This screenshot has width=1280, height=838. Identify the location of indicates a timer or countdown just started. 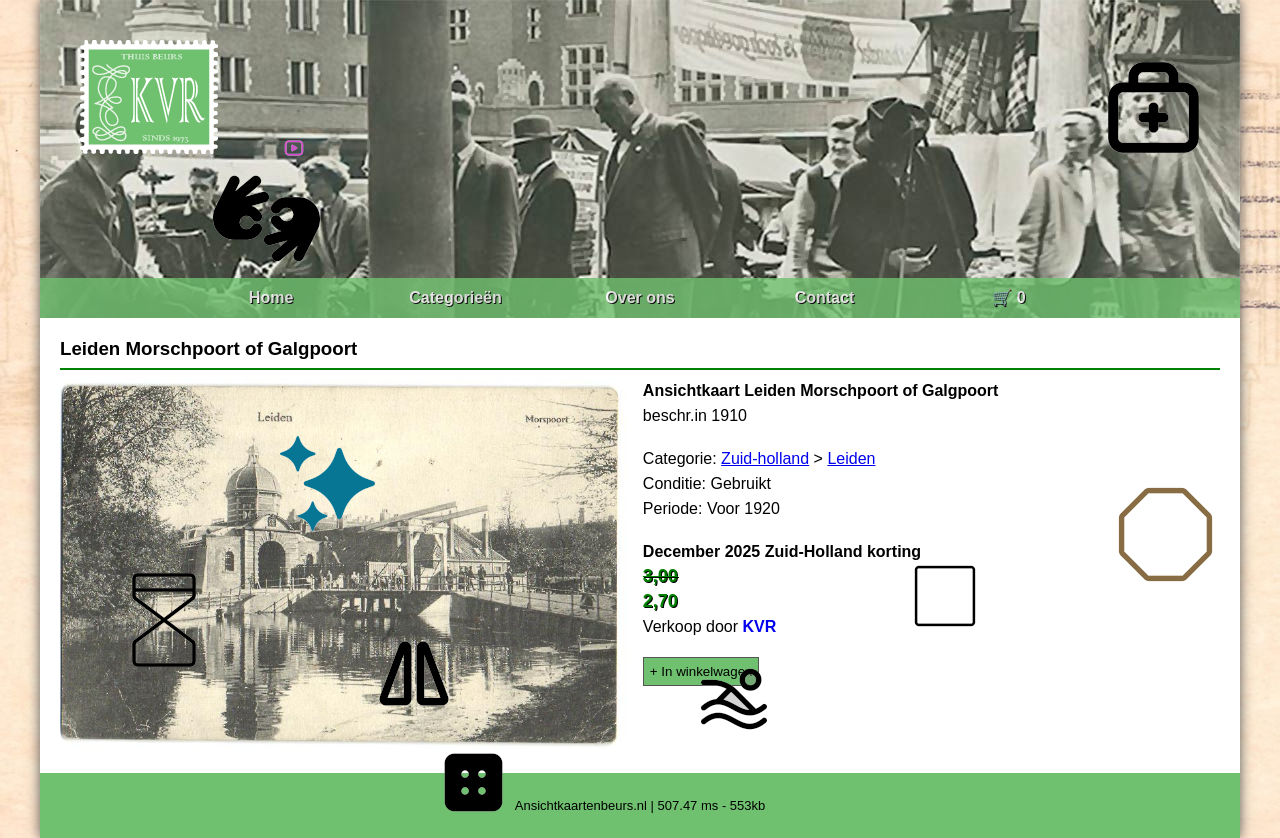
(164, 620).